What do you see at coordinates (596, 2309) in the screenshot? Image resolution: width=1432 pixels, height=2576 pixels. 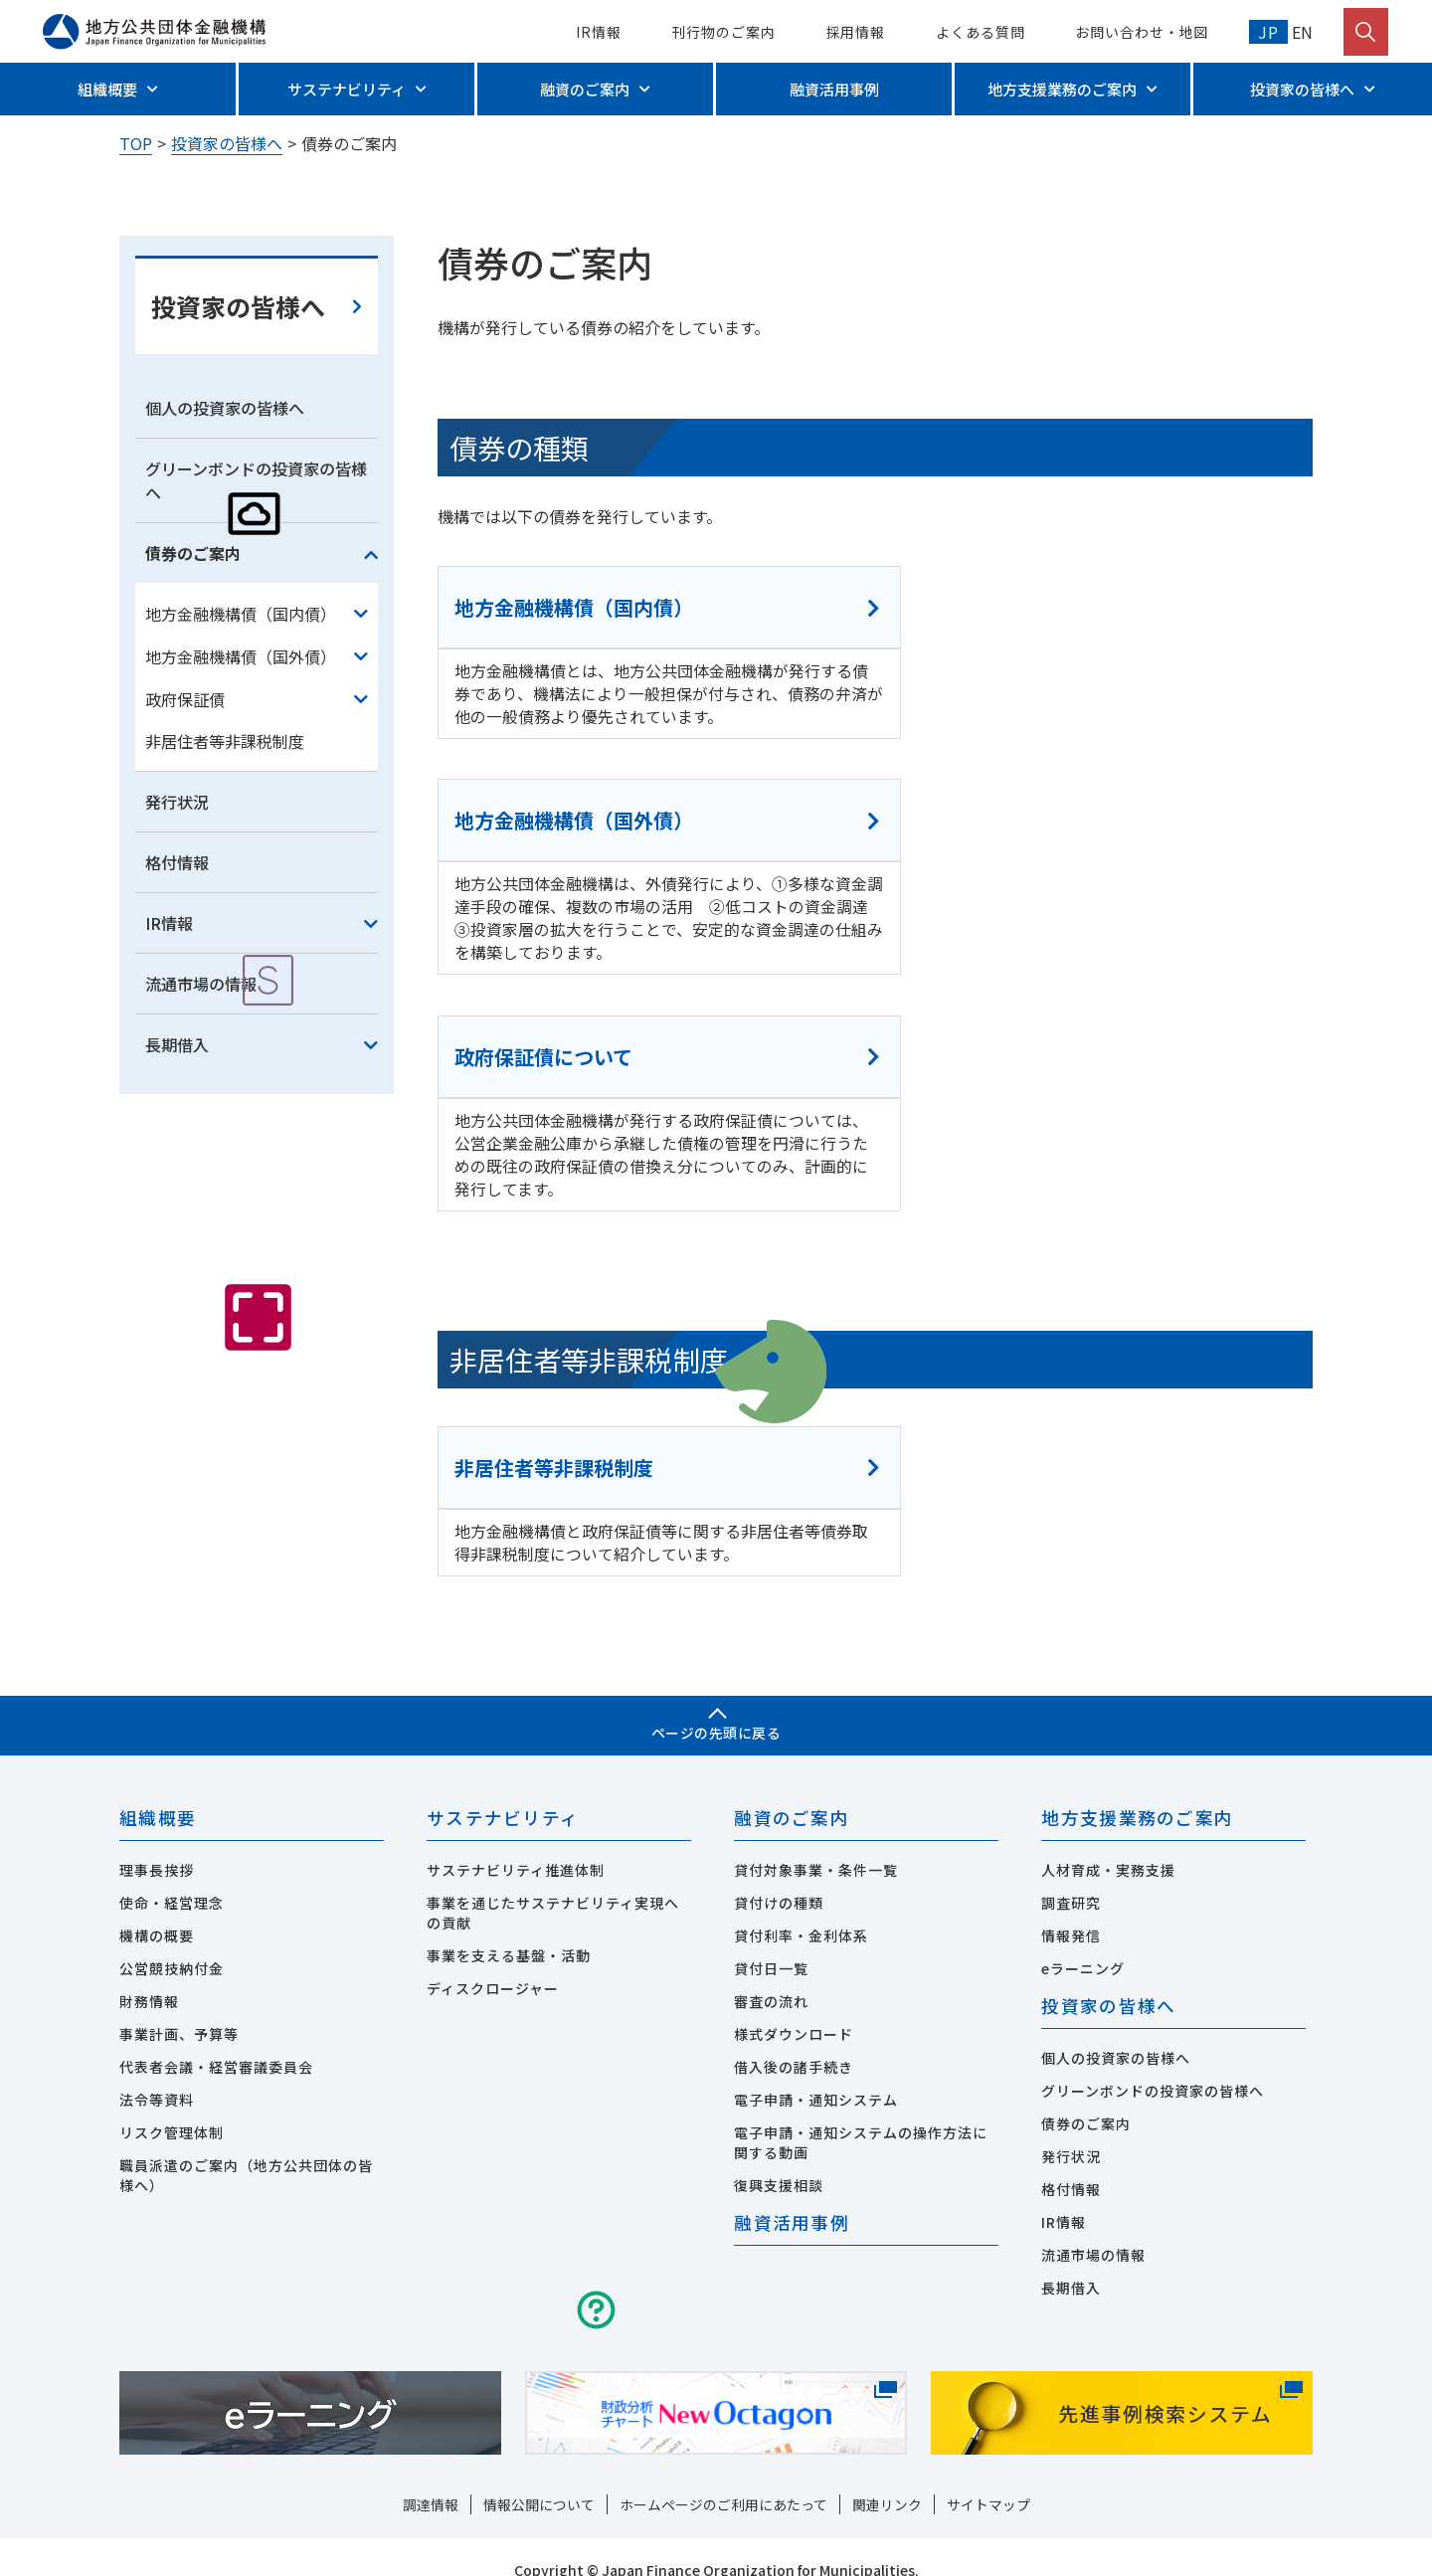 I see `access help or FAQ section` at bounding box center [596, 2309].